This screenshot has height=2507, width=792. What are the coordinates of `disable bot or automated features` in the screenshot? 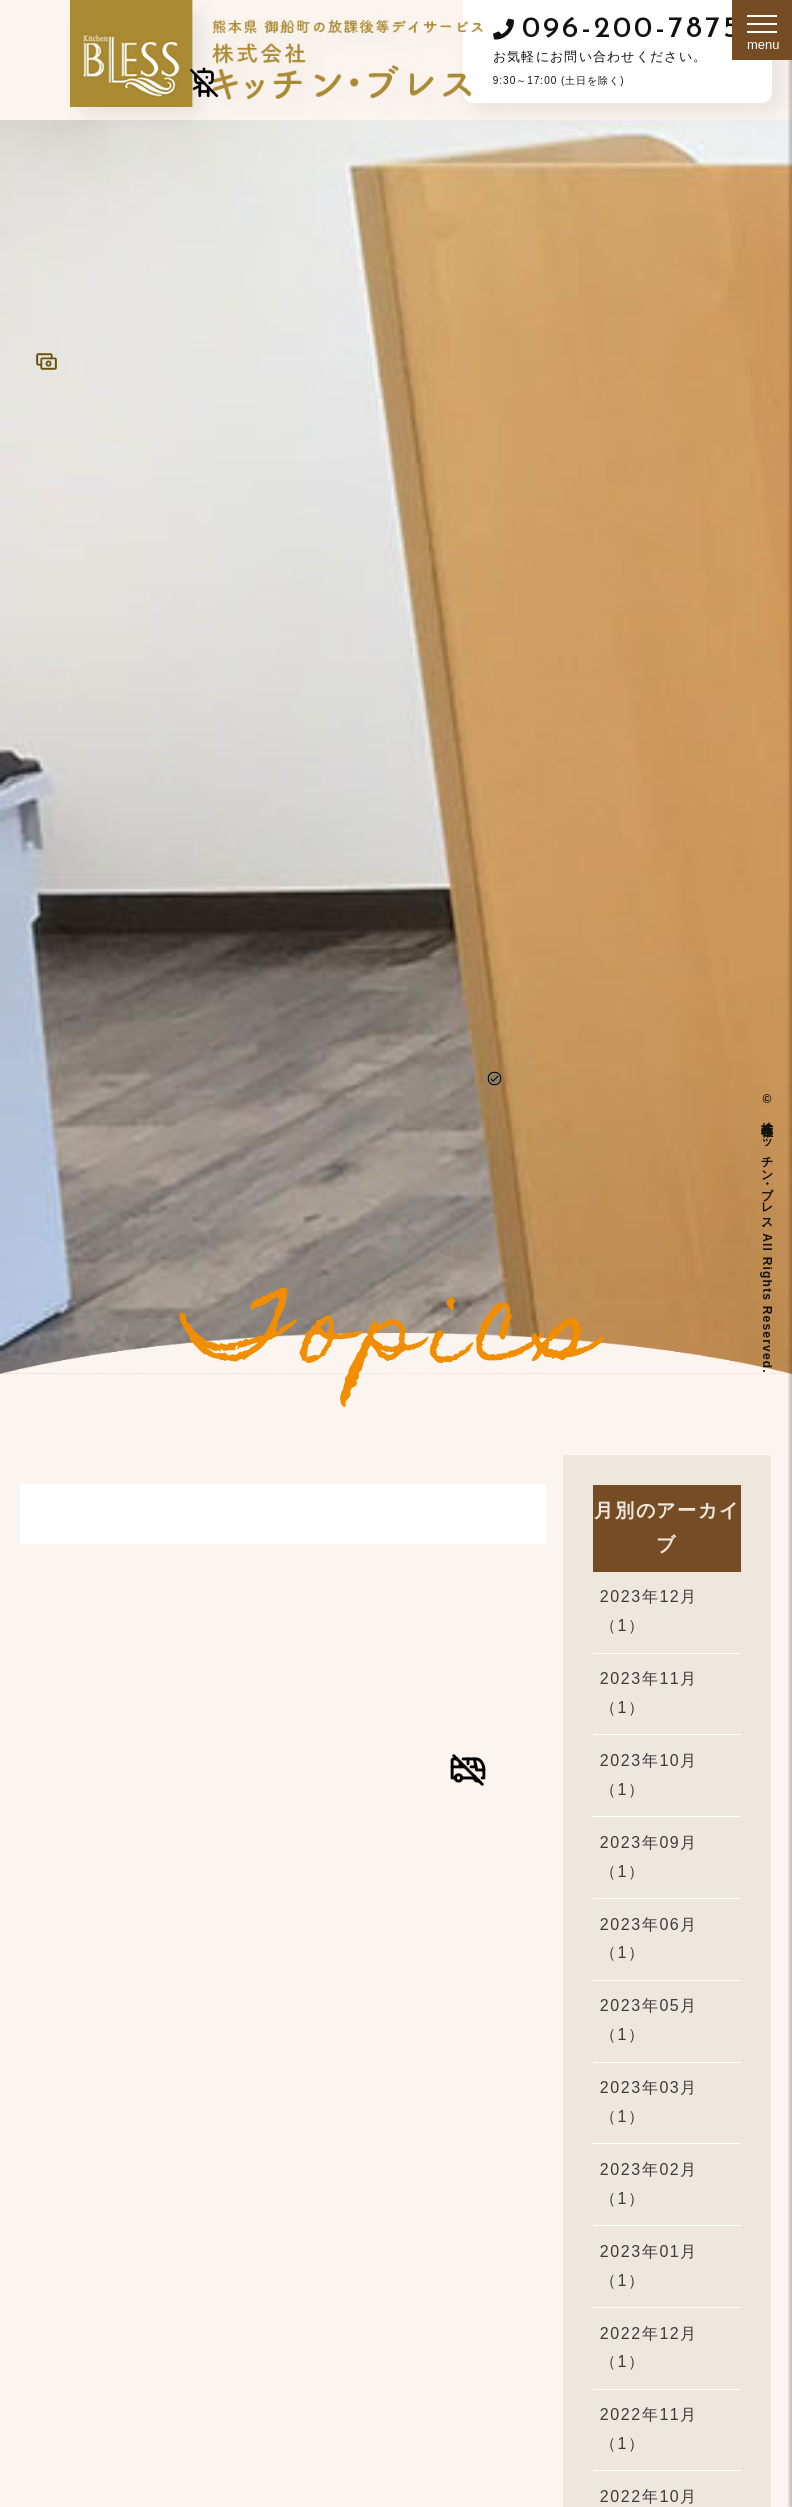 It's located at (204, 83).